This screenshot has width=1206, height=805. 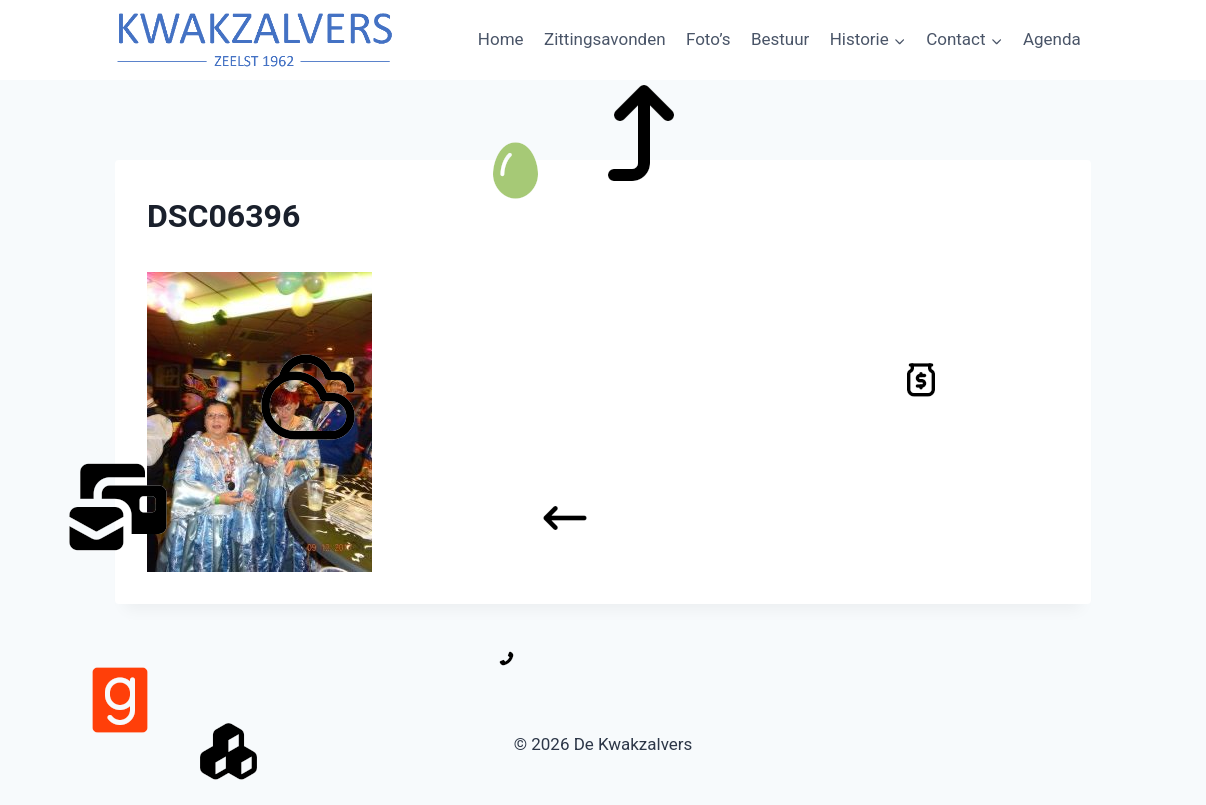 What do you see at coordinates (565, 518) in the screenshot?
I see `go back to the previous page` at bounding box center [565, 518].